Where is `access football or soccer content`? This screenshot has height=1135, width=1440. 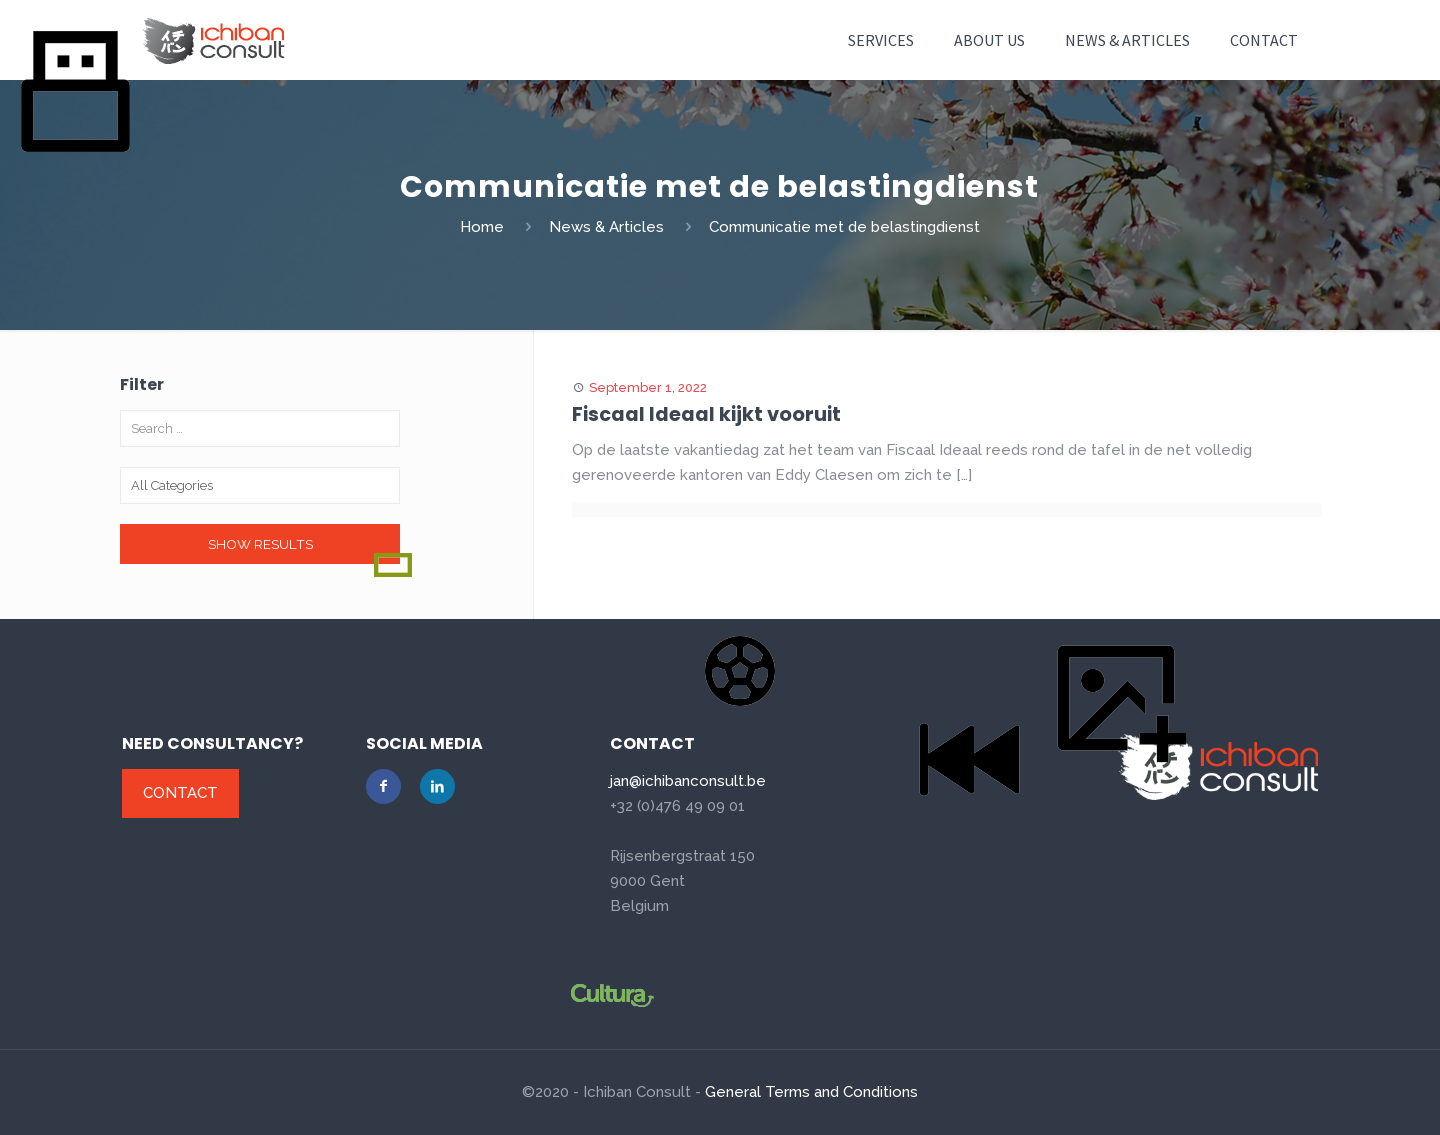 access football or soccer content is located at coordinates (740, 671).